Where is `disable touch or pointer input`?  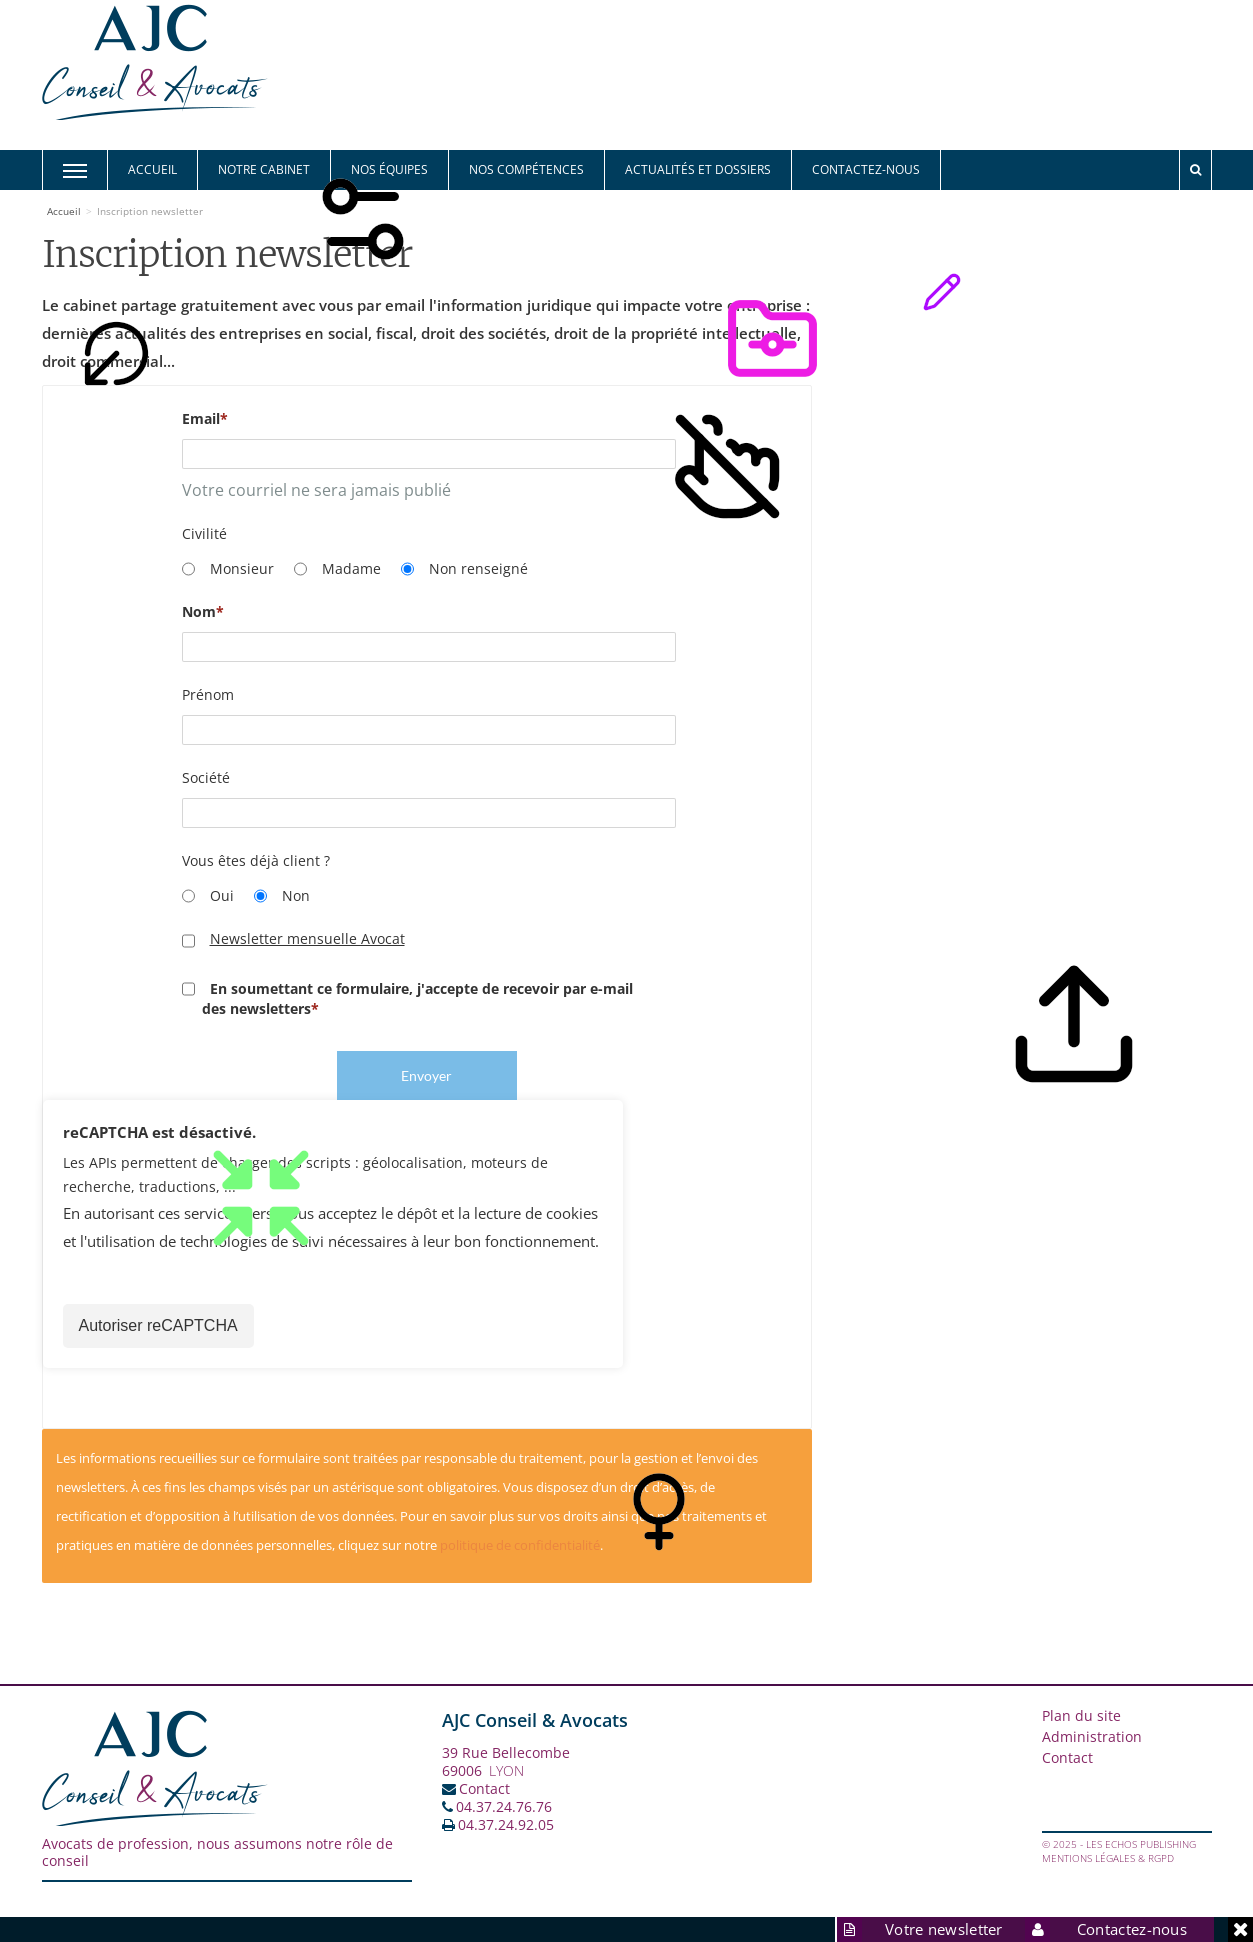
disable touch or pointer input is located at coordinates (727, 466).